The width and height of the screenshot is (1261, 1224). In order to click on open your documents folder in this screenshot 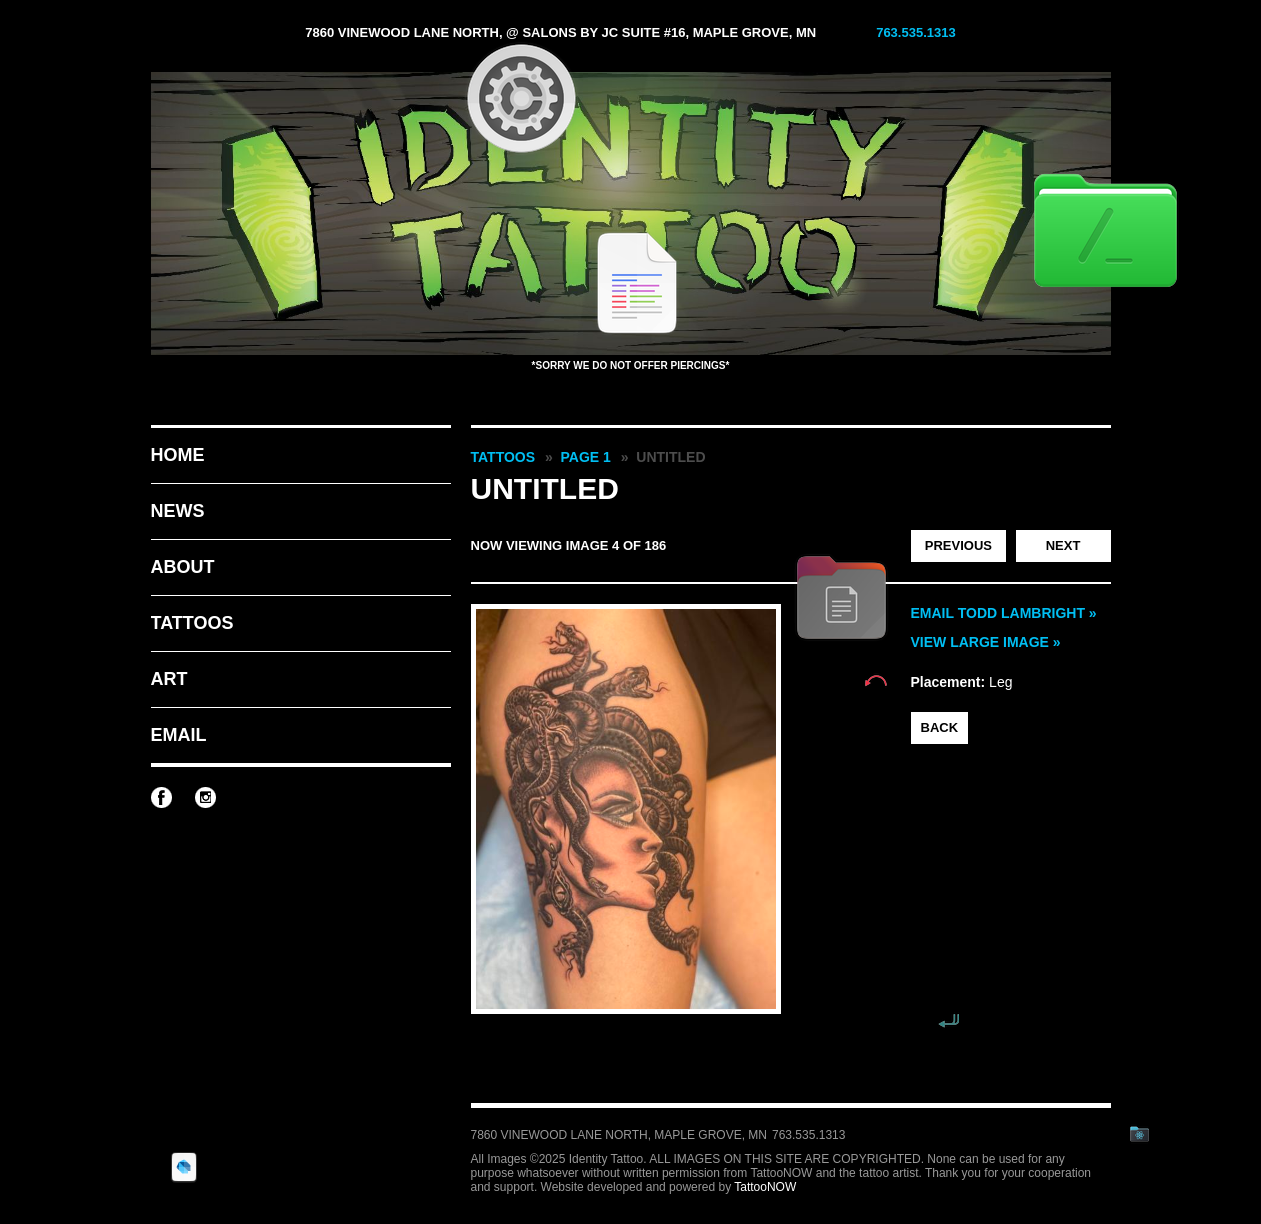, I will do `click(841, 597)`.